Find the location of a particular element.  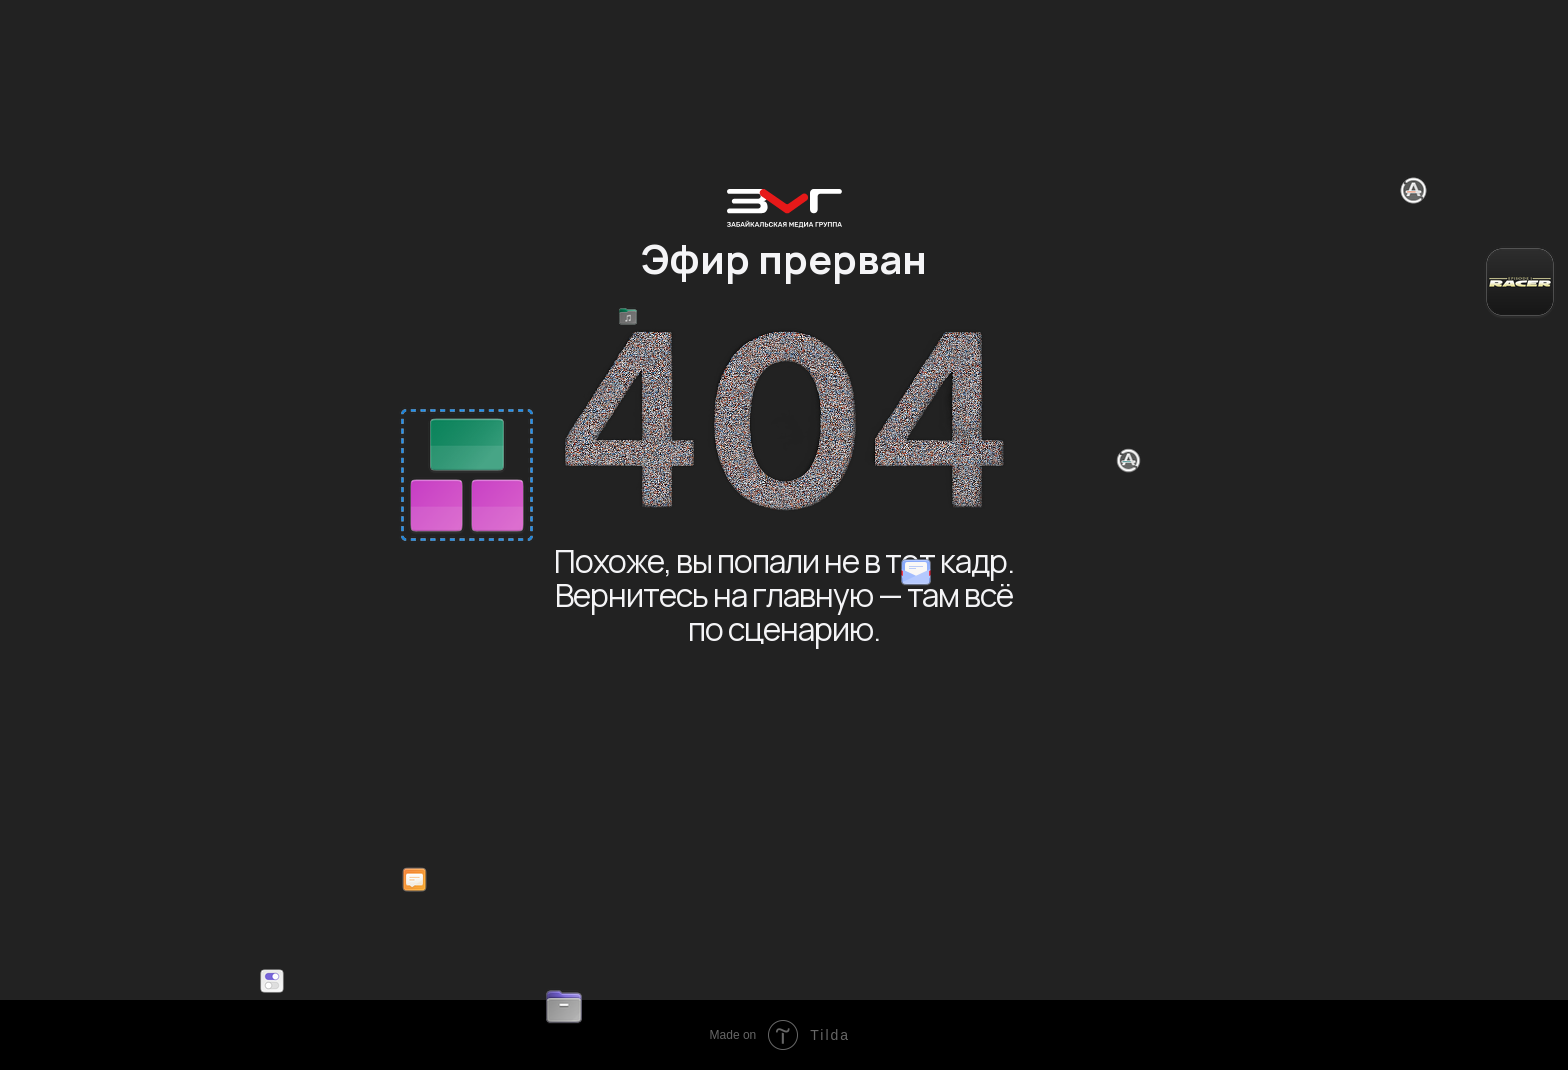

open unity tweak tool settings is located at coordinates (272, 981).